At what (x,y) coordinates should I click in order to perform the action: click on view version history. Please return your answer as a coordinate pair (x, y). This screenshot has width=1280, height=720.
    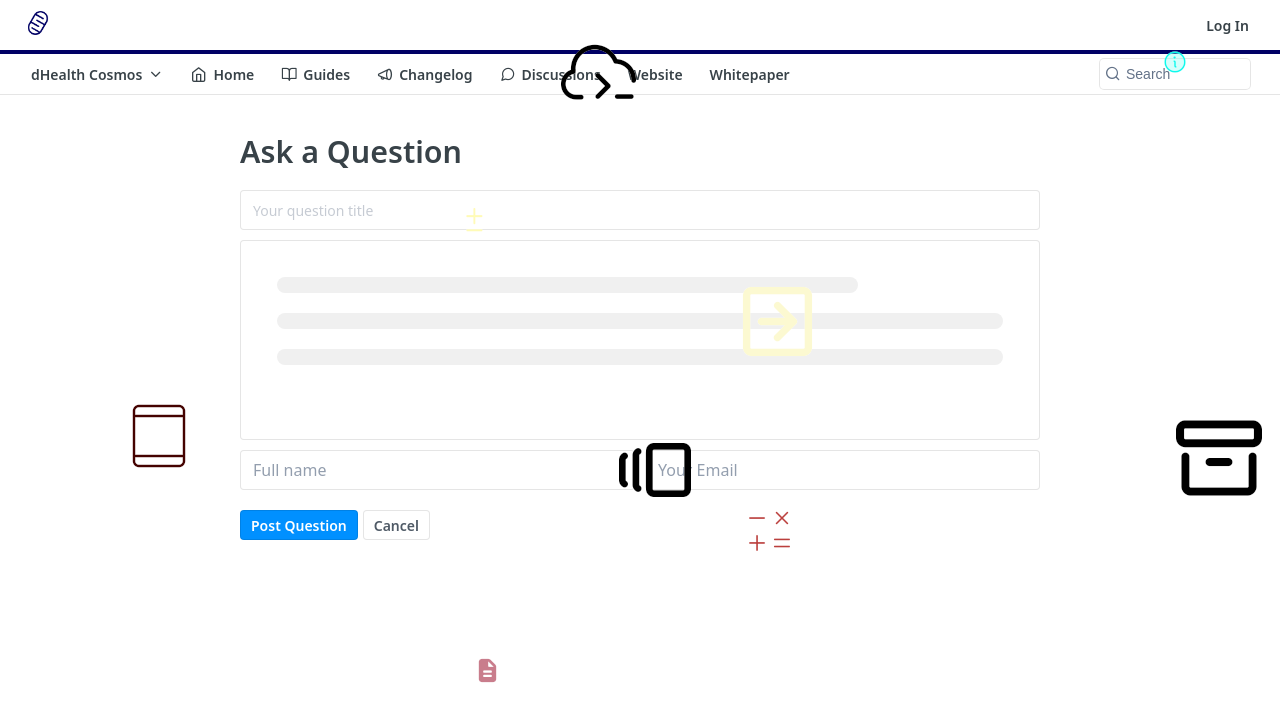
    Looking at the image, I should click on (655, 470).